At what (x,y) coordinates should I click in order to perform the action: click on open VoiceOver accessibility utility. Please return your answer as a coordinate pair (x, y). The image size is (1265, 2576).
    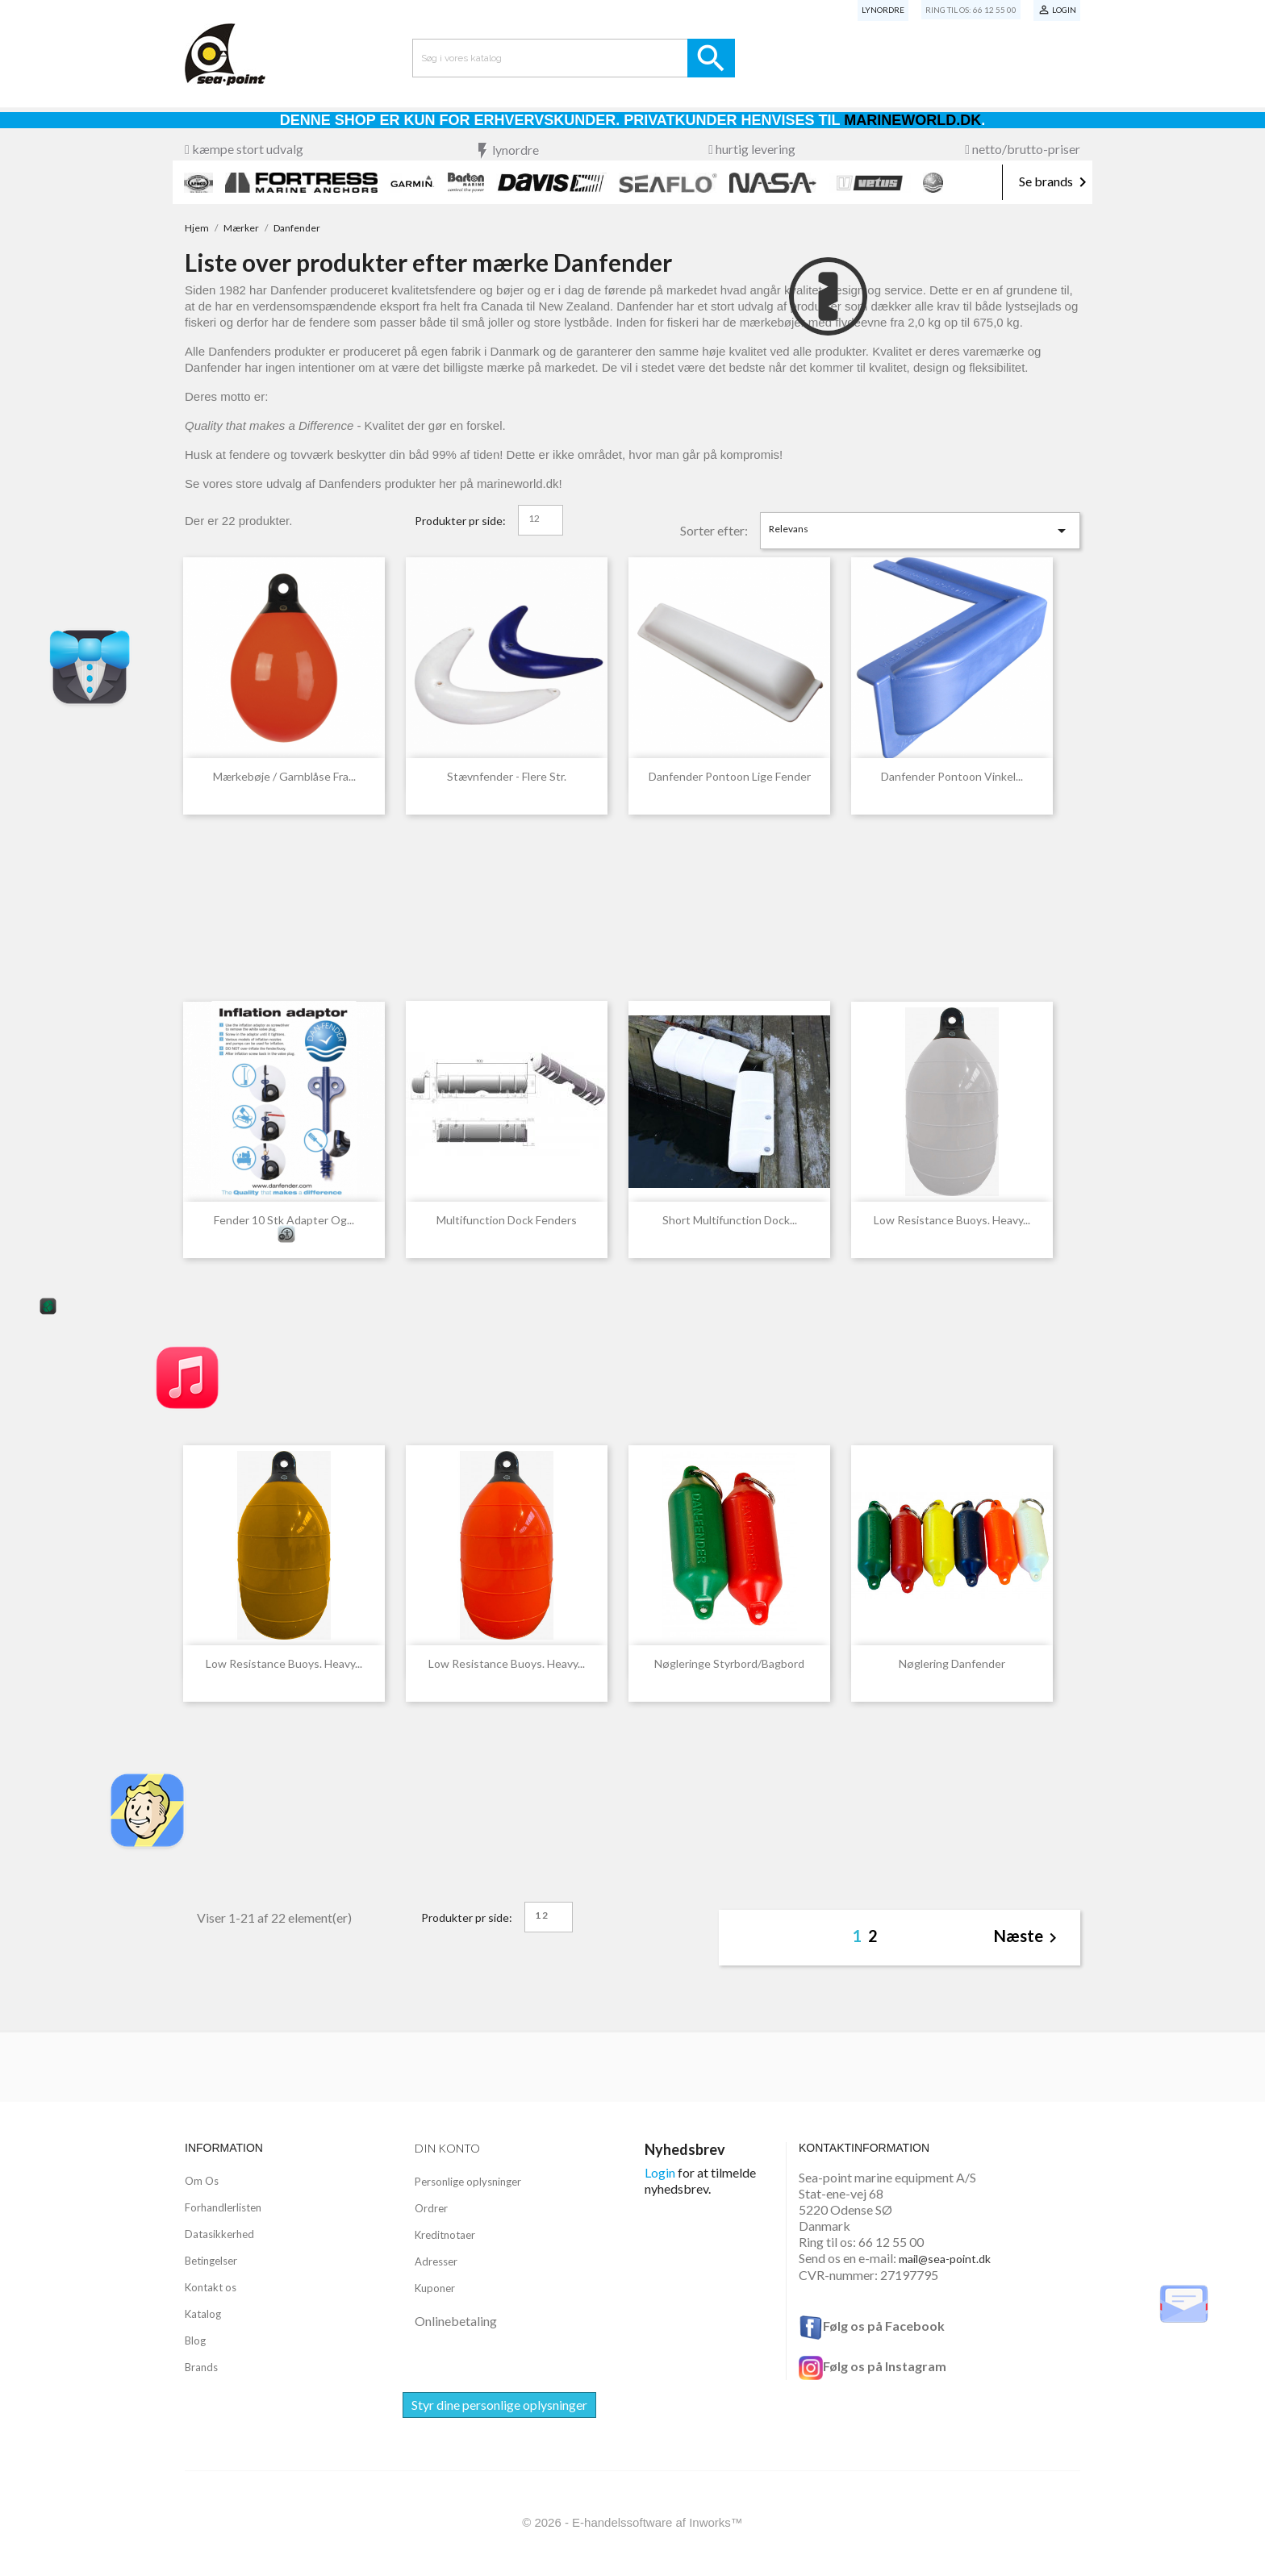
    Looking at the image, I should click on (286, 1234).